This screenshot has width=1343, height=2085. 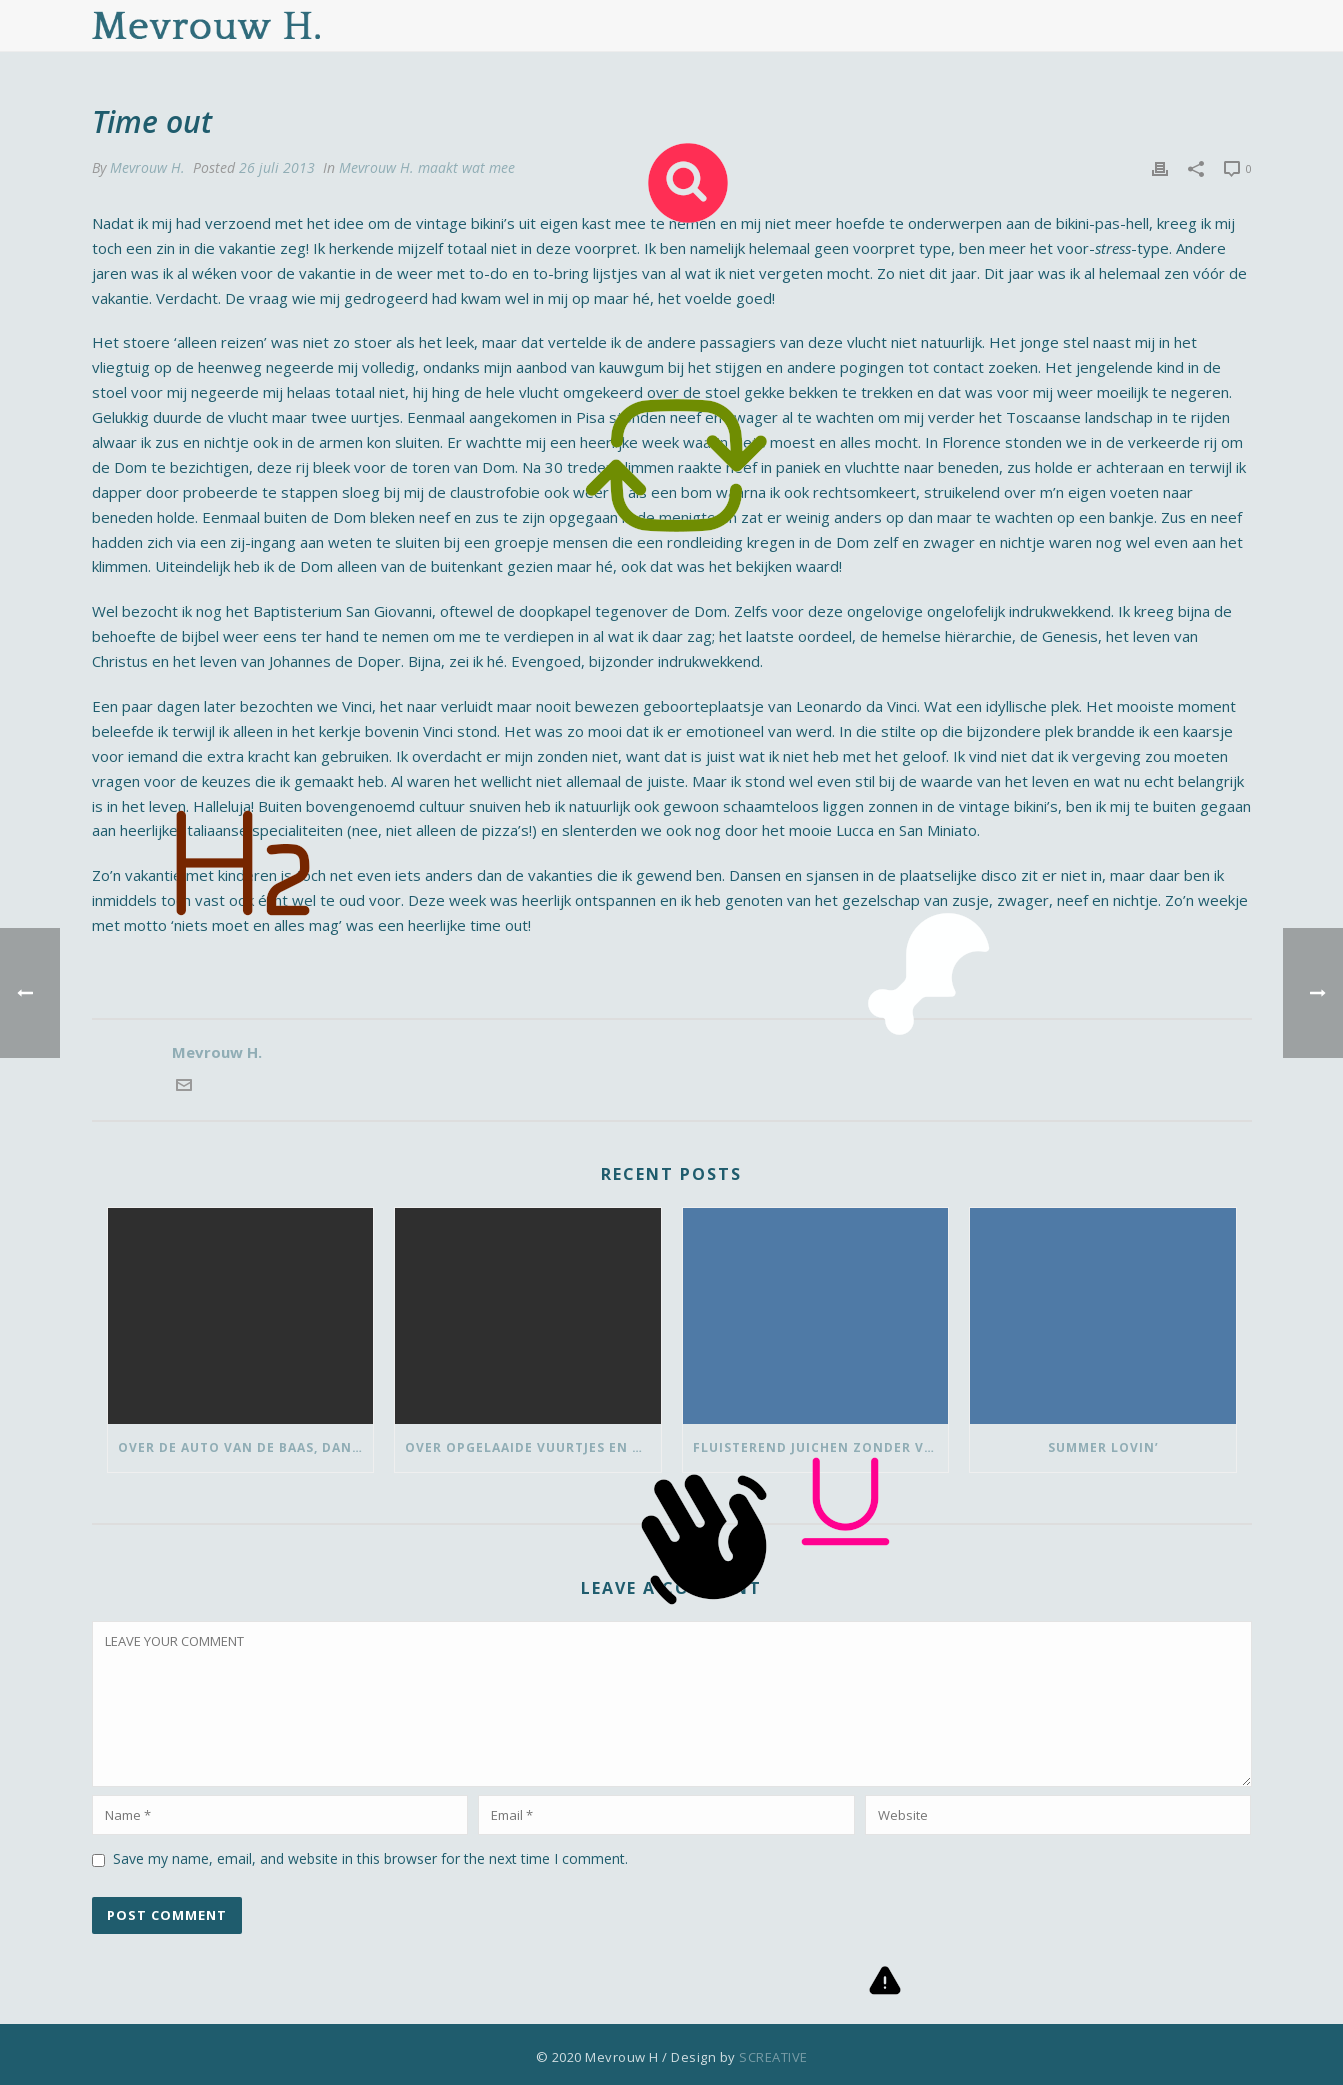 I want to click on greet or welcome a new user, so click(x=704, y=1537).